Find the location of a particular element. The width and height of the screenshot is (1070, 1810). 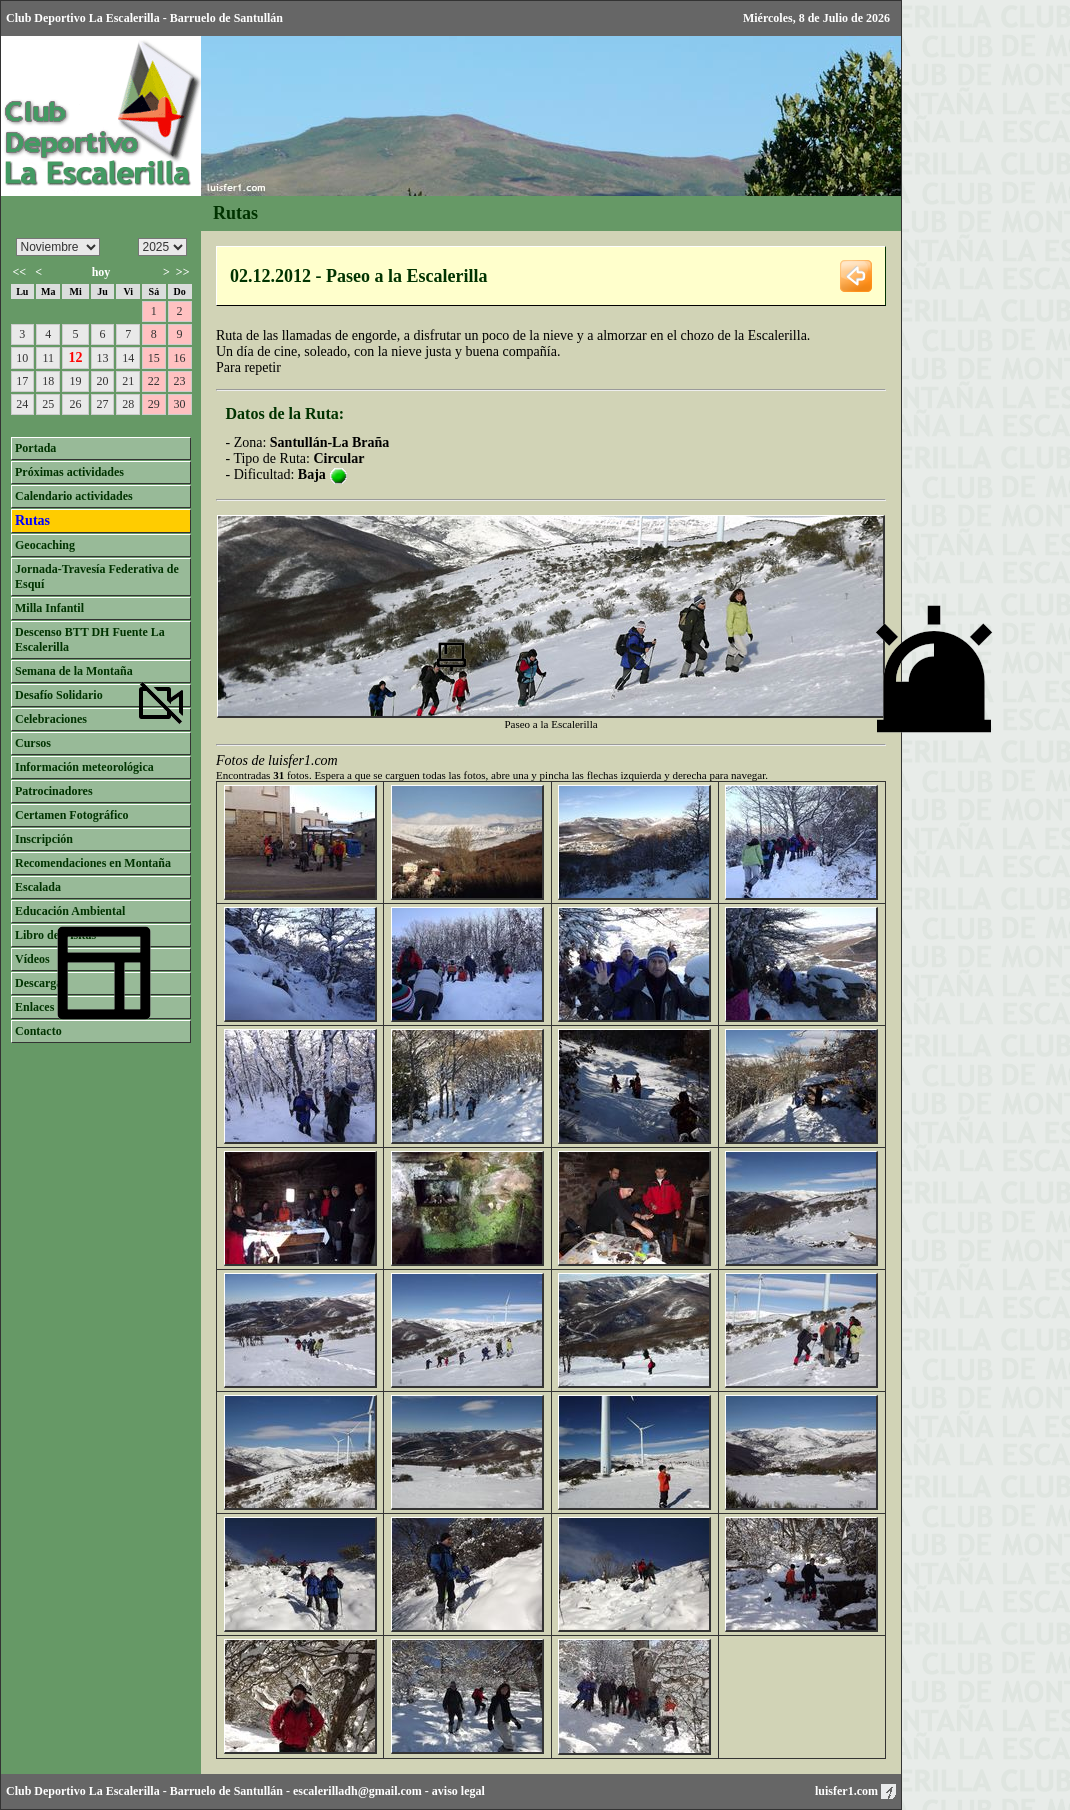

access brush or painting tools is located at coordinates (451, 655).